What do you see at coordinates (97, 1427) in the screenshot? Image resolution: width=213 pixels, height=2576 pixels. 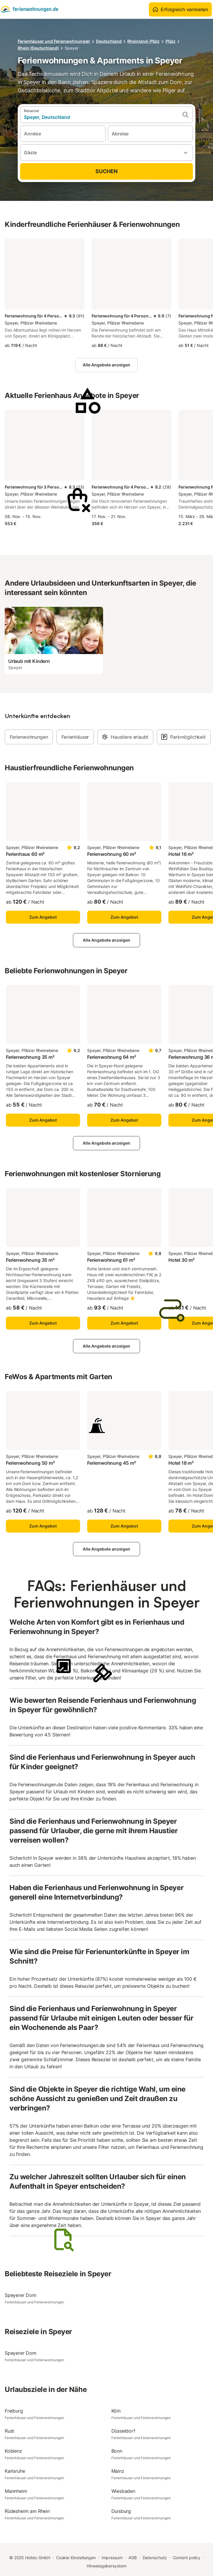 I see `view nuclear power plant status` at bounding box center [97, 1427].